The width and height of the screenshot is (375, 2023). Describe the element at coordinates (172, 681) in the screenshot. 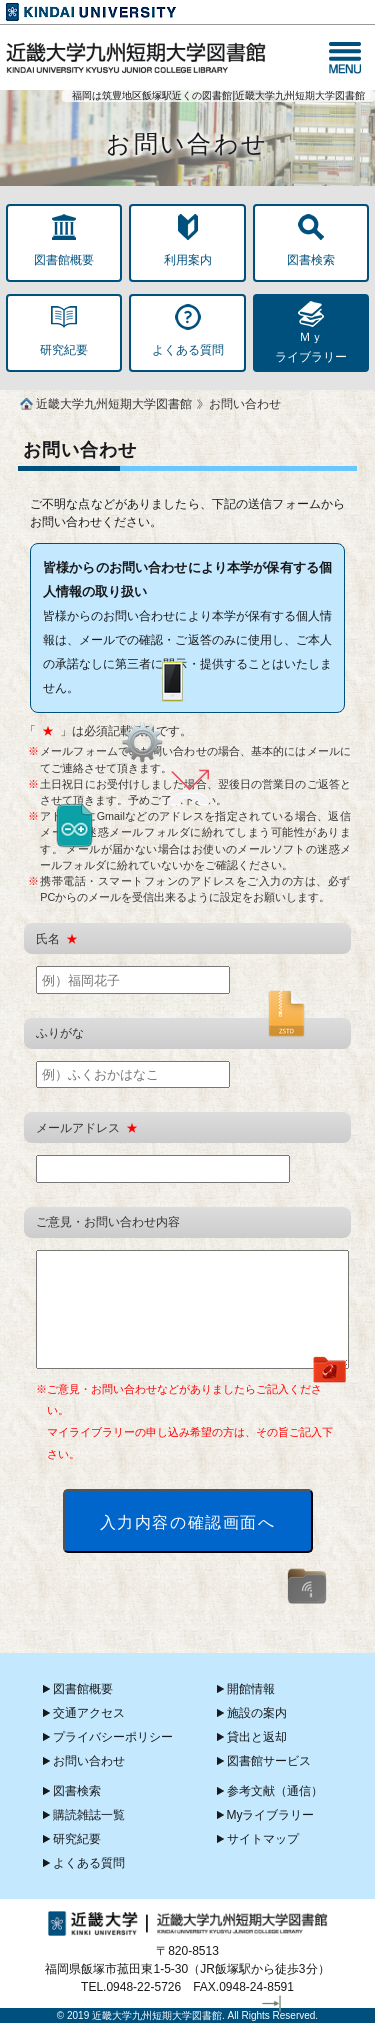

I see `indicates a connected iPod nano device` at that location.